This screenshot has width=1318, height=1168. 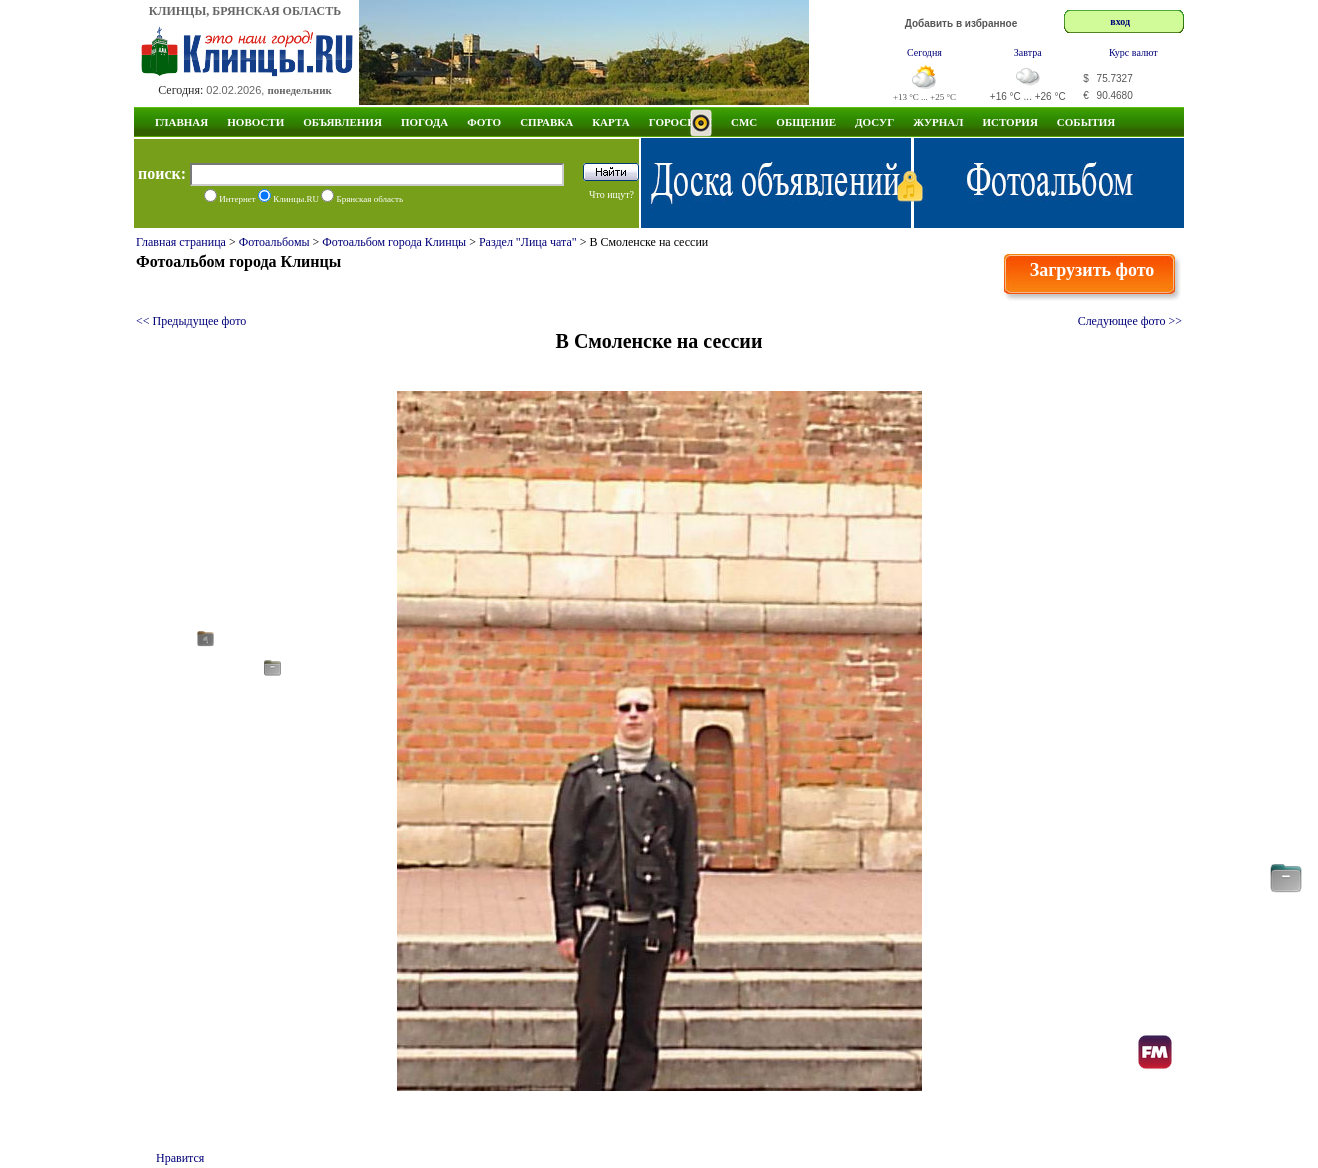 I want to click on open EarTag music tagging application, so click(x=910, y=186).